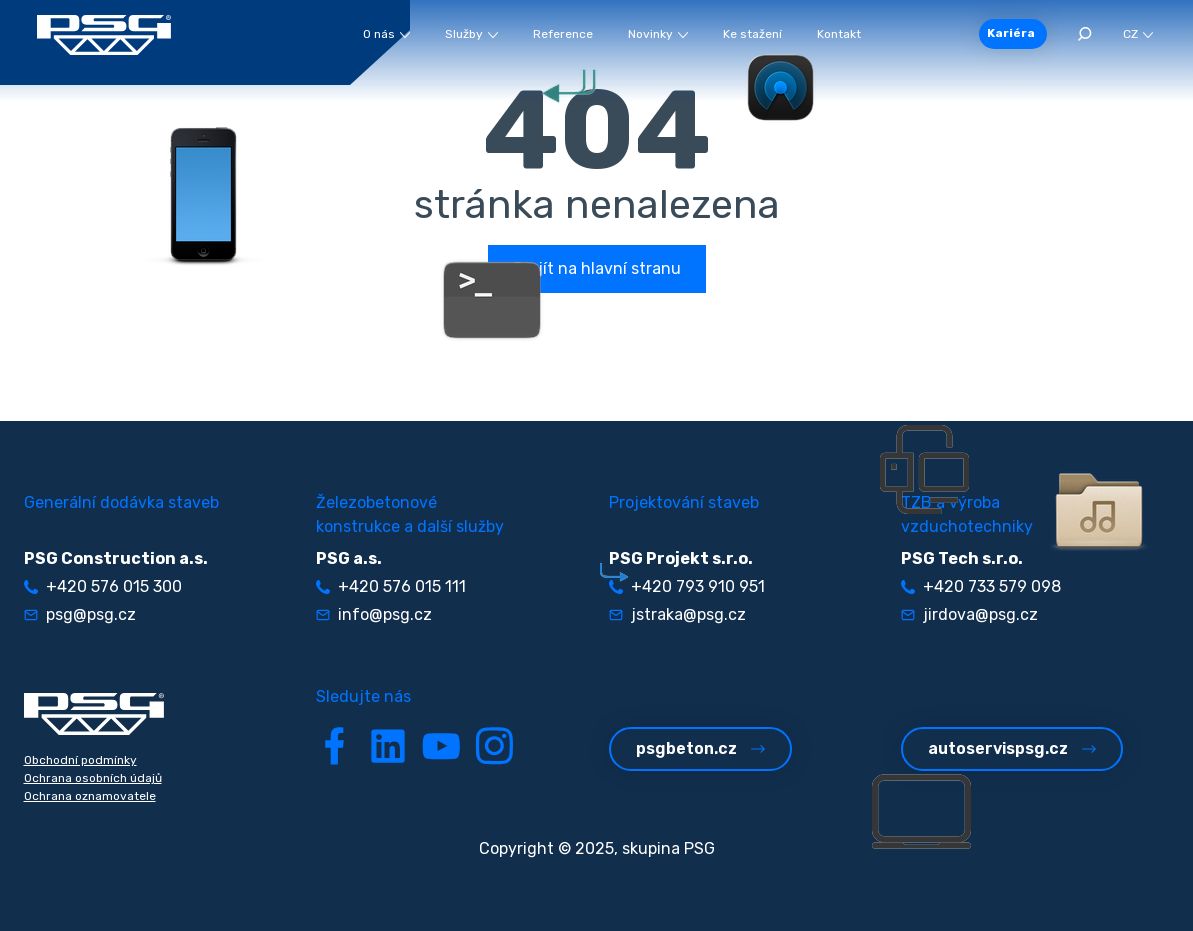  Describe the element at coordinates (492, 300) in the screenshot. I see `open the terminal application` at that location.